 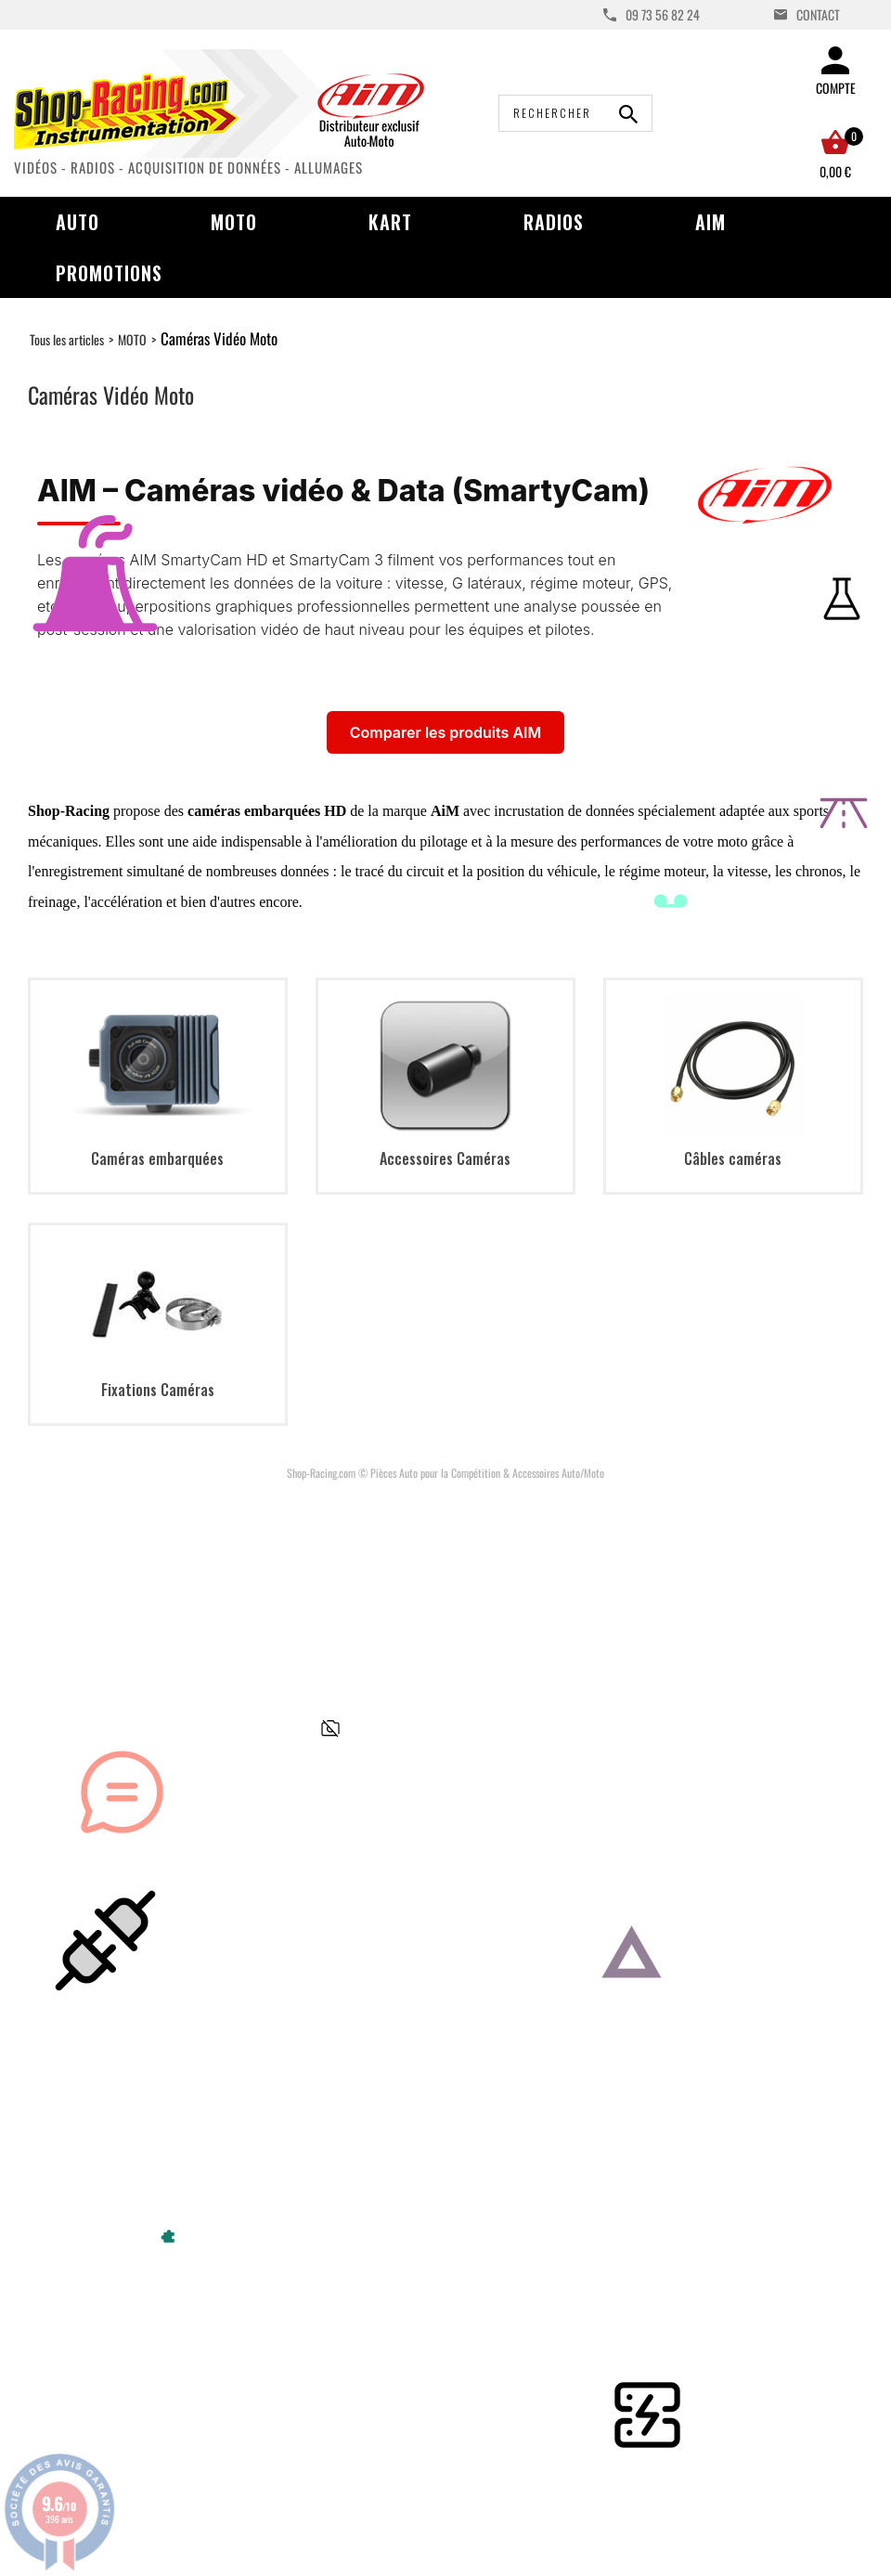 What do you see at coordinates (168, 2236) in the screenshot?
I see `access plugins or extensions` at bounding box center [168, 2236].